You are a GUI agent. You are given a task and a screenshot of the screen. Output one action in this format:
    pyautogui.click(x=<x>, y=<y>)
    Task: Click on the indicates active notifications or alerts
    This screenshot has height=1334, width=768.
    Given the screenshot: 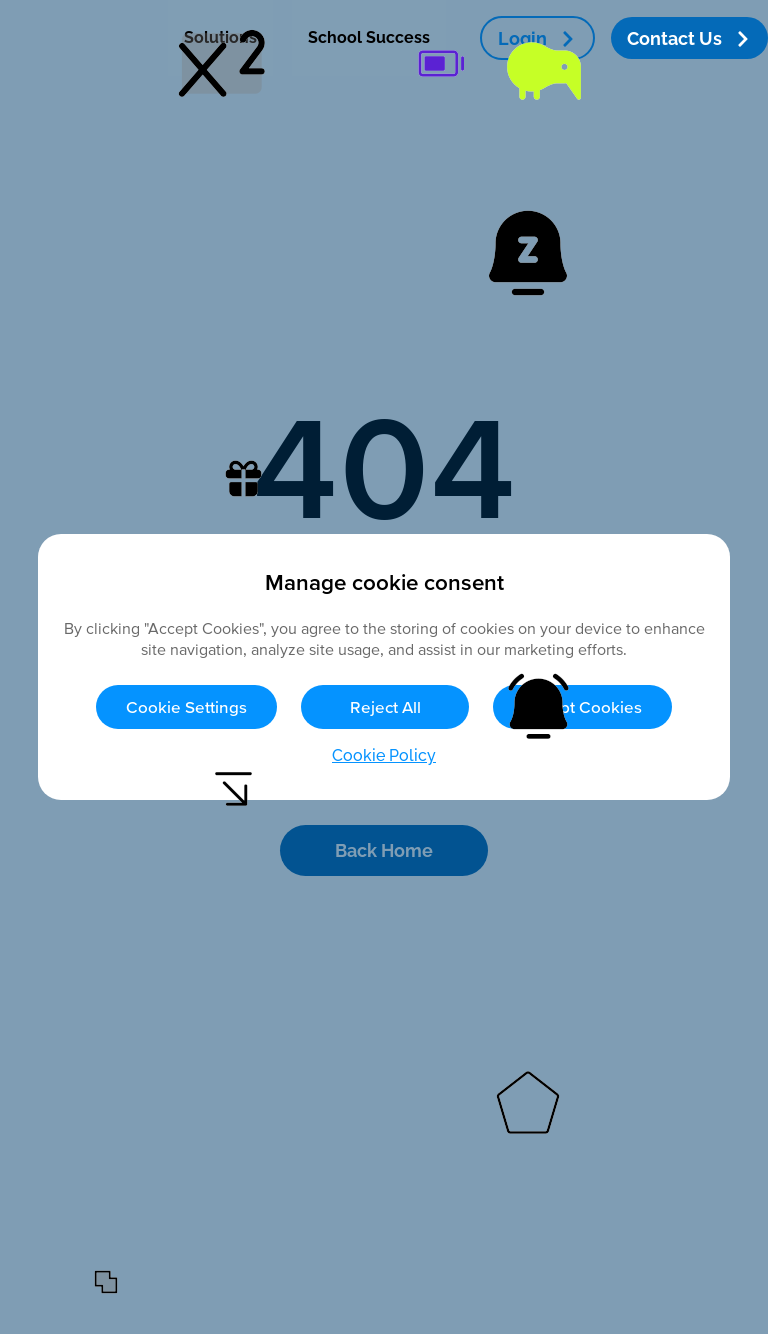 What is the action you would take?
    pyautogui.click(x=538, y=707)
    